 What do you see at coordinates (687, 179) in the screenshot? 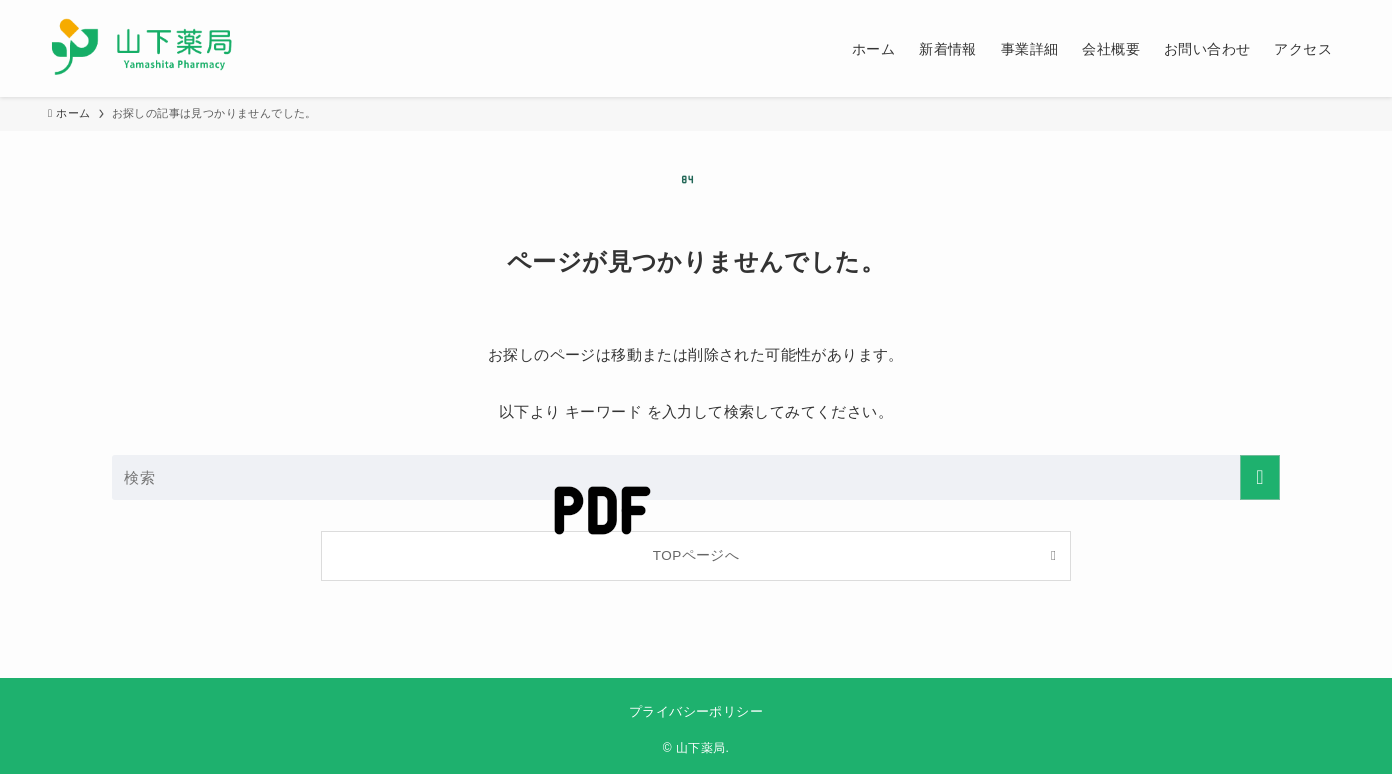
I see `indicates item number 84 in a list or sequence` at bounding box center [687, 179].